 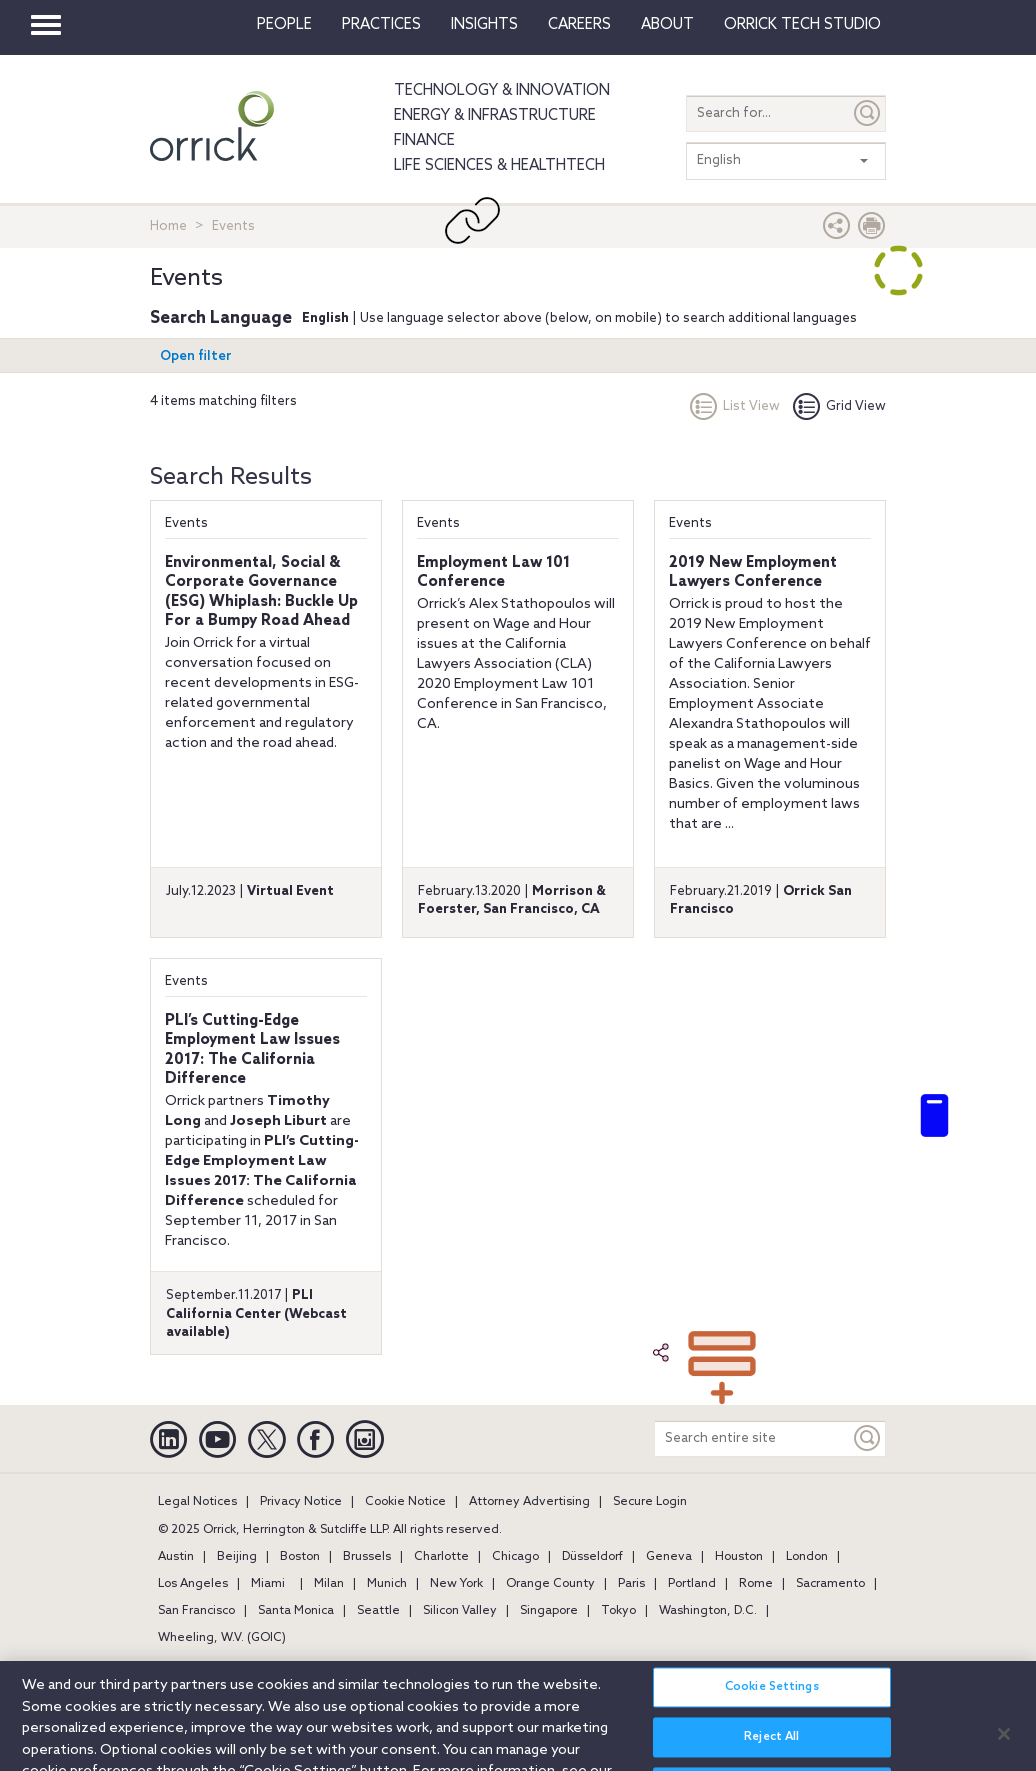 I want to click on add a new row below, so click(x=722, y=1362).